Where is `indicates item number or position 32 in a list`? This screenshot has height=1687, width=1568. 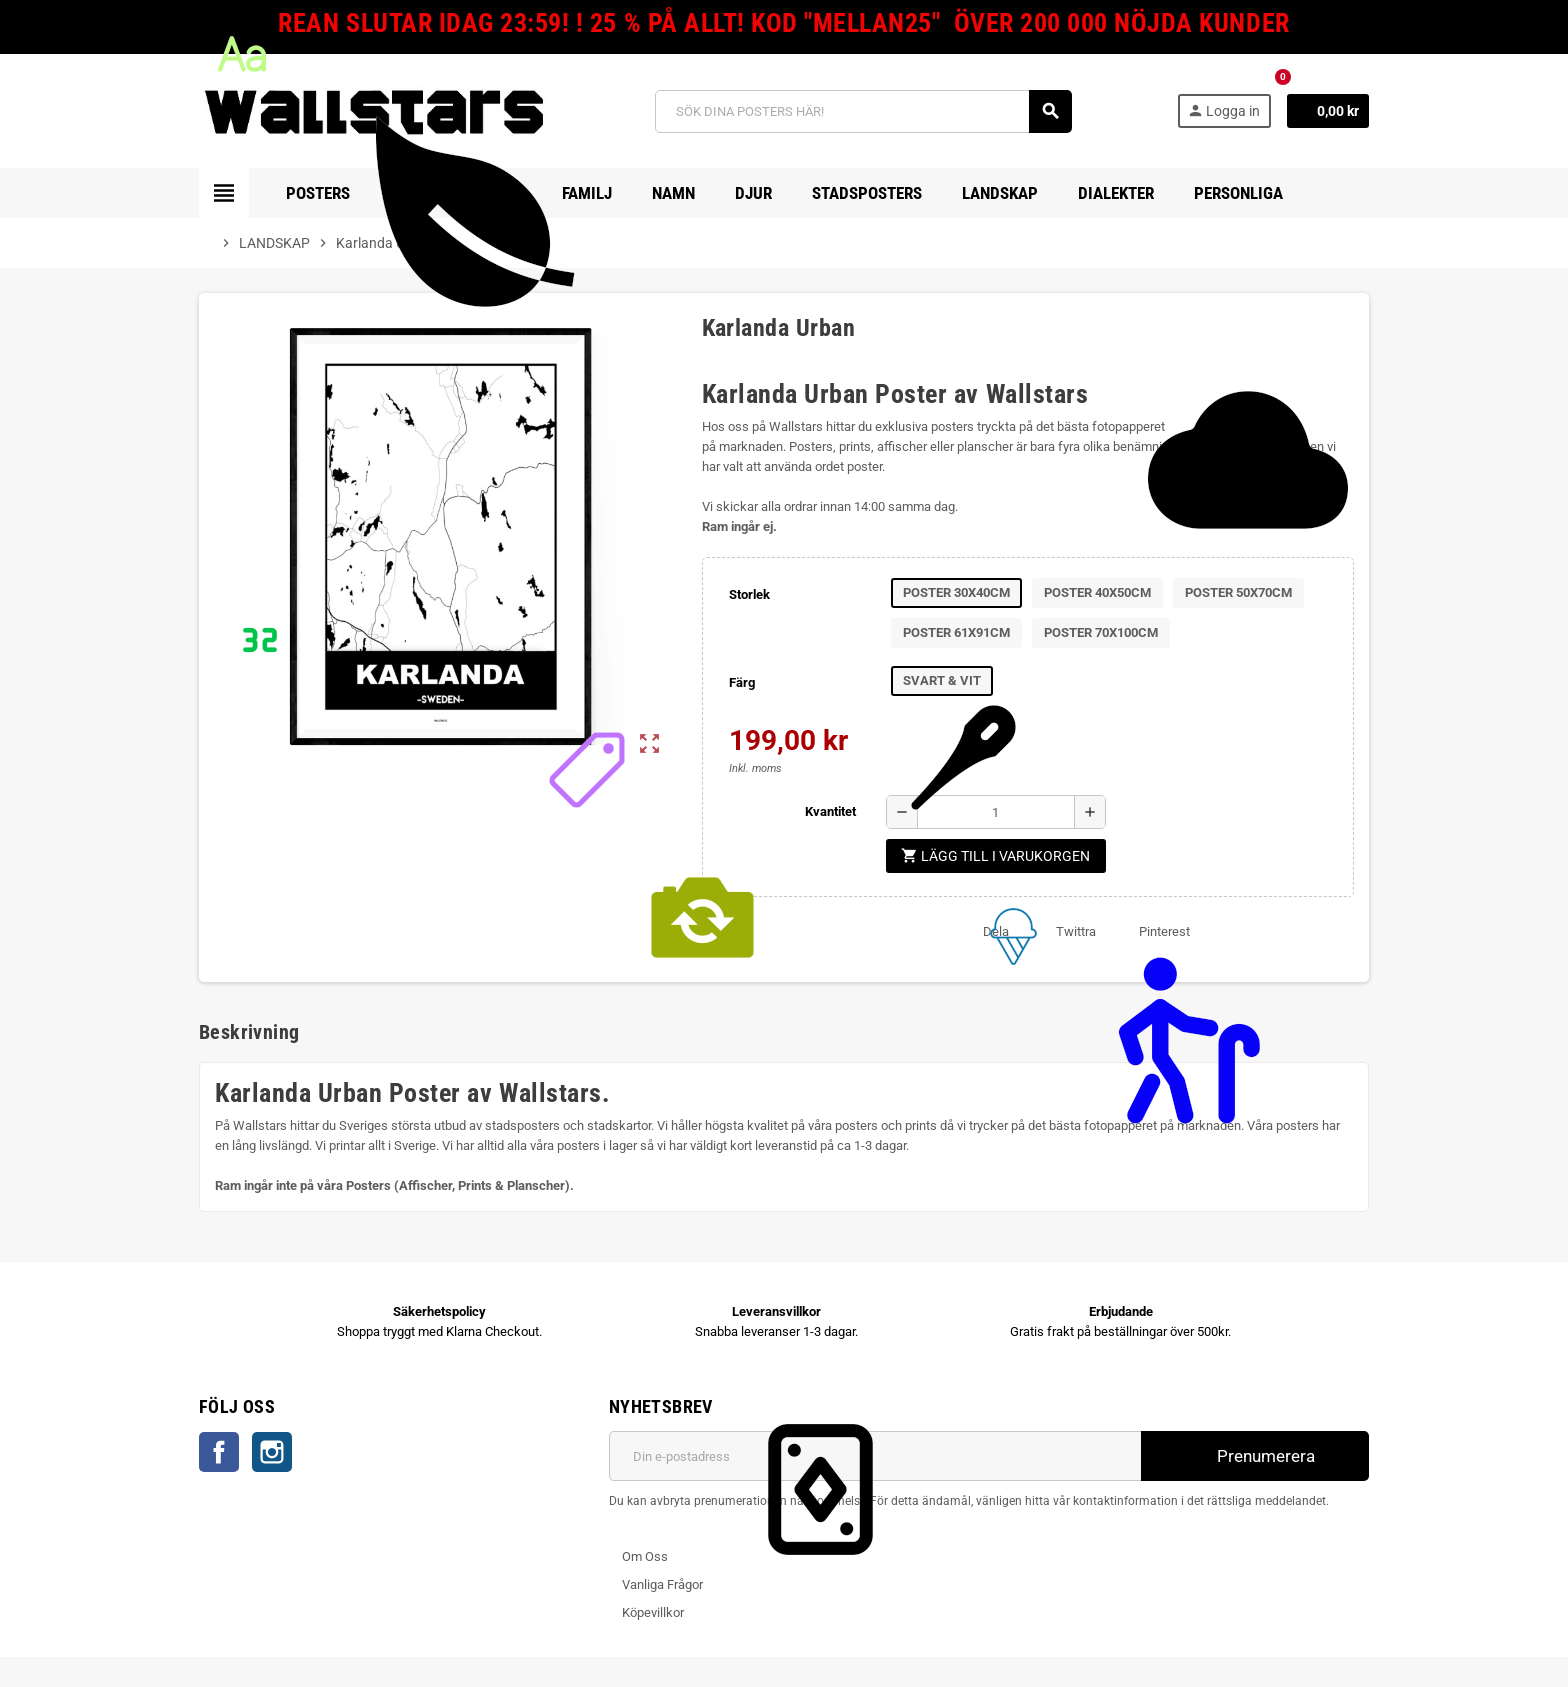 indicates item number or position 32 in a list is located at coordinates (260, 640).